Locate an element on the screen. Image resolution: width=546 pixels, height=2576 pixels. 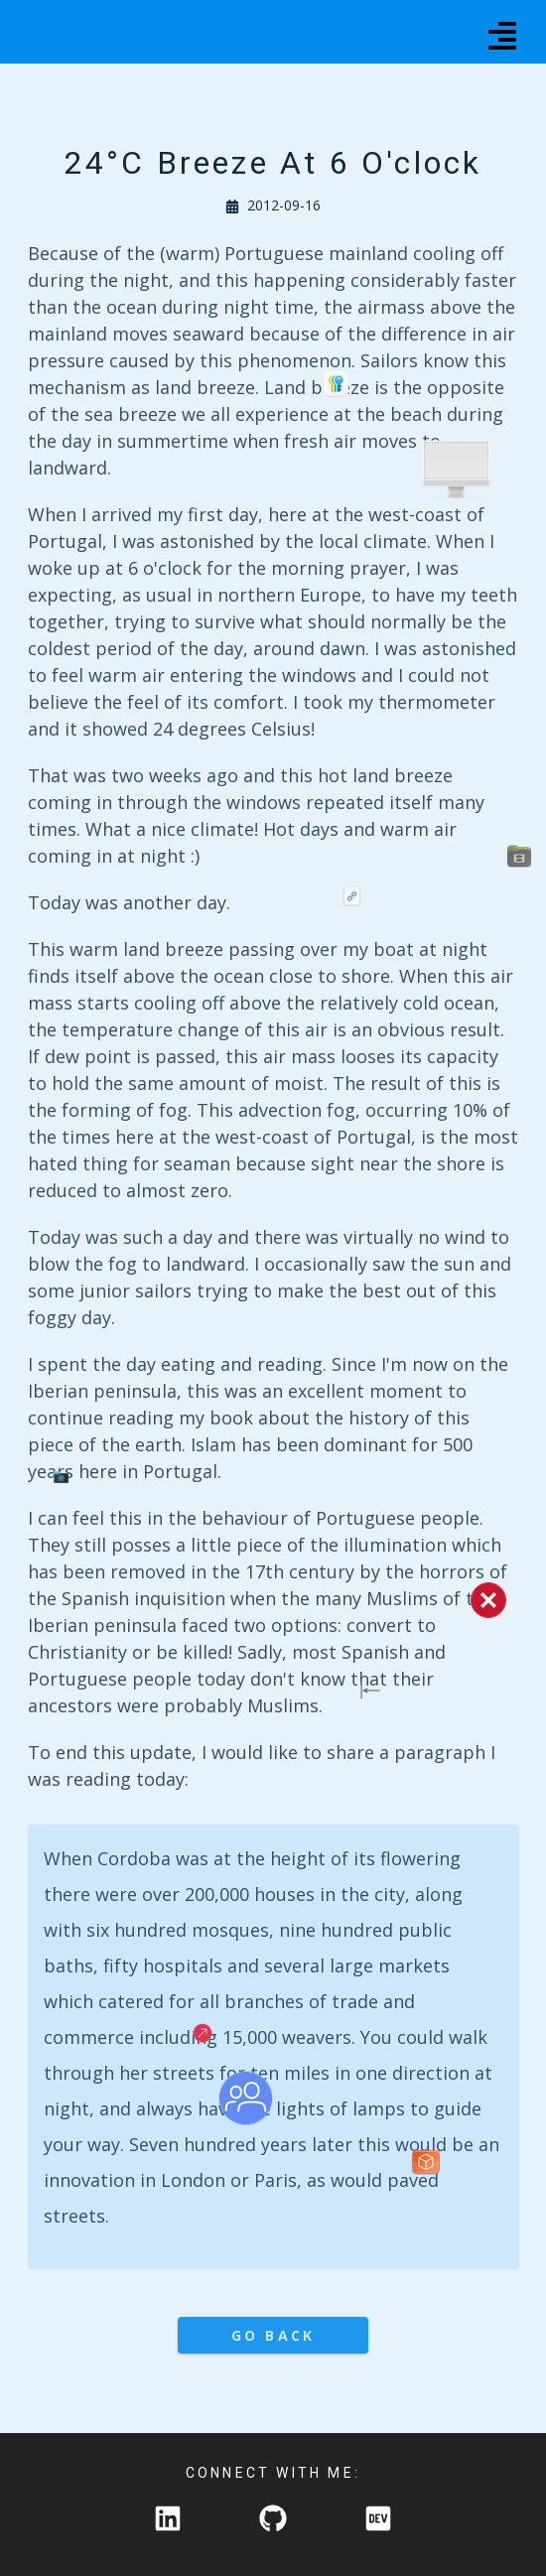
cancel or close the current action is located at coordinates (488, 1600).